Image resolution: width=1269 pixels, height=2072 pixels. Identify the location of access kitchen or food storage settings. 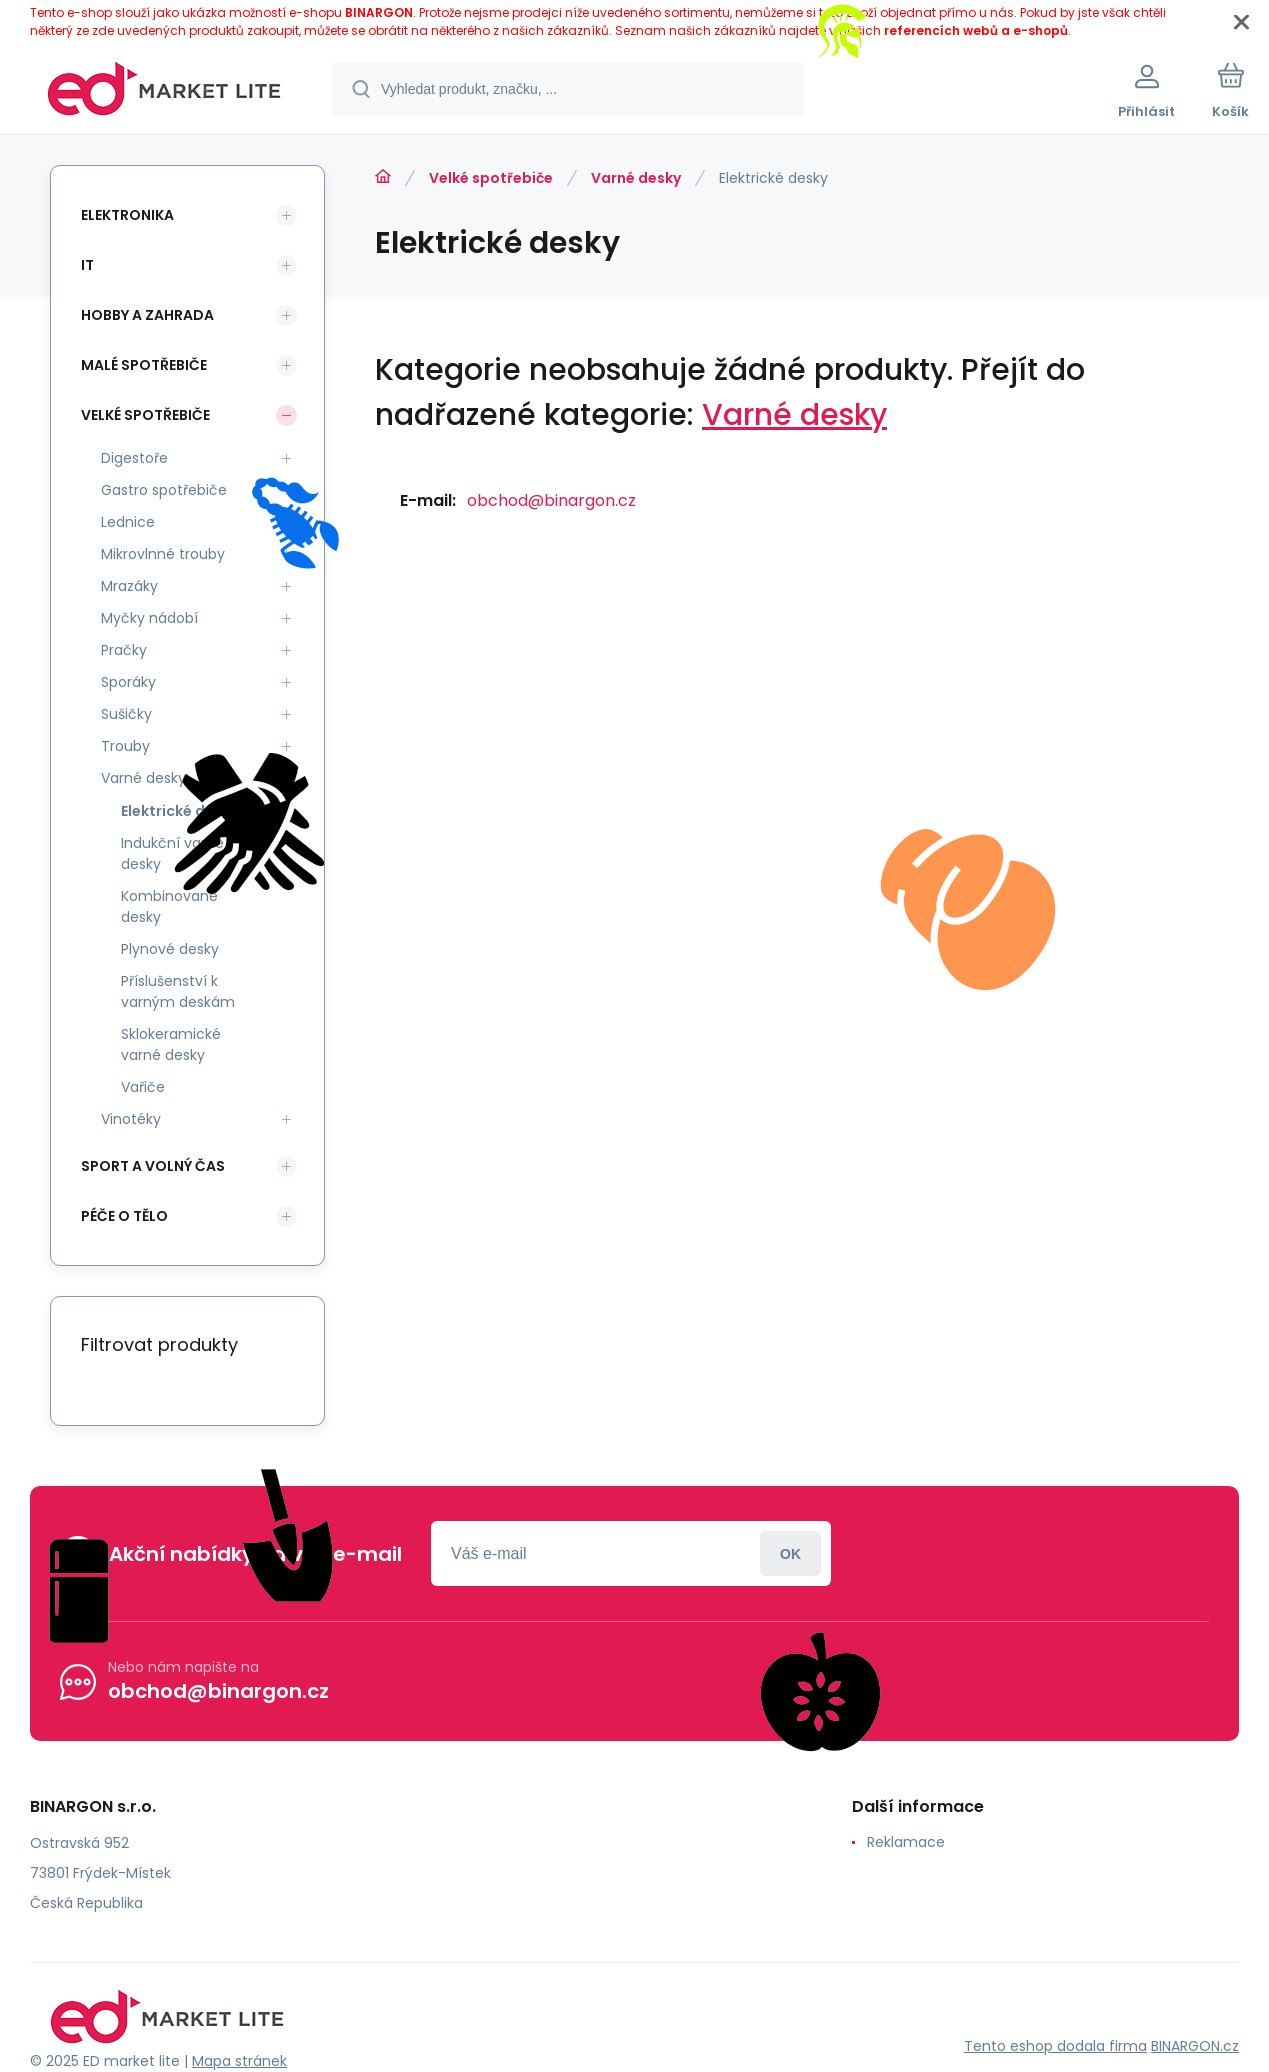
(79, 1589).